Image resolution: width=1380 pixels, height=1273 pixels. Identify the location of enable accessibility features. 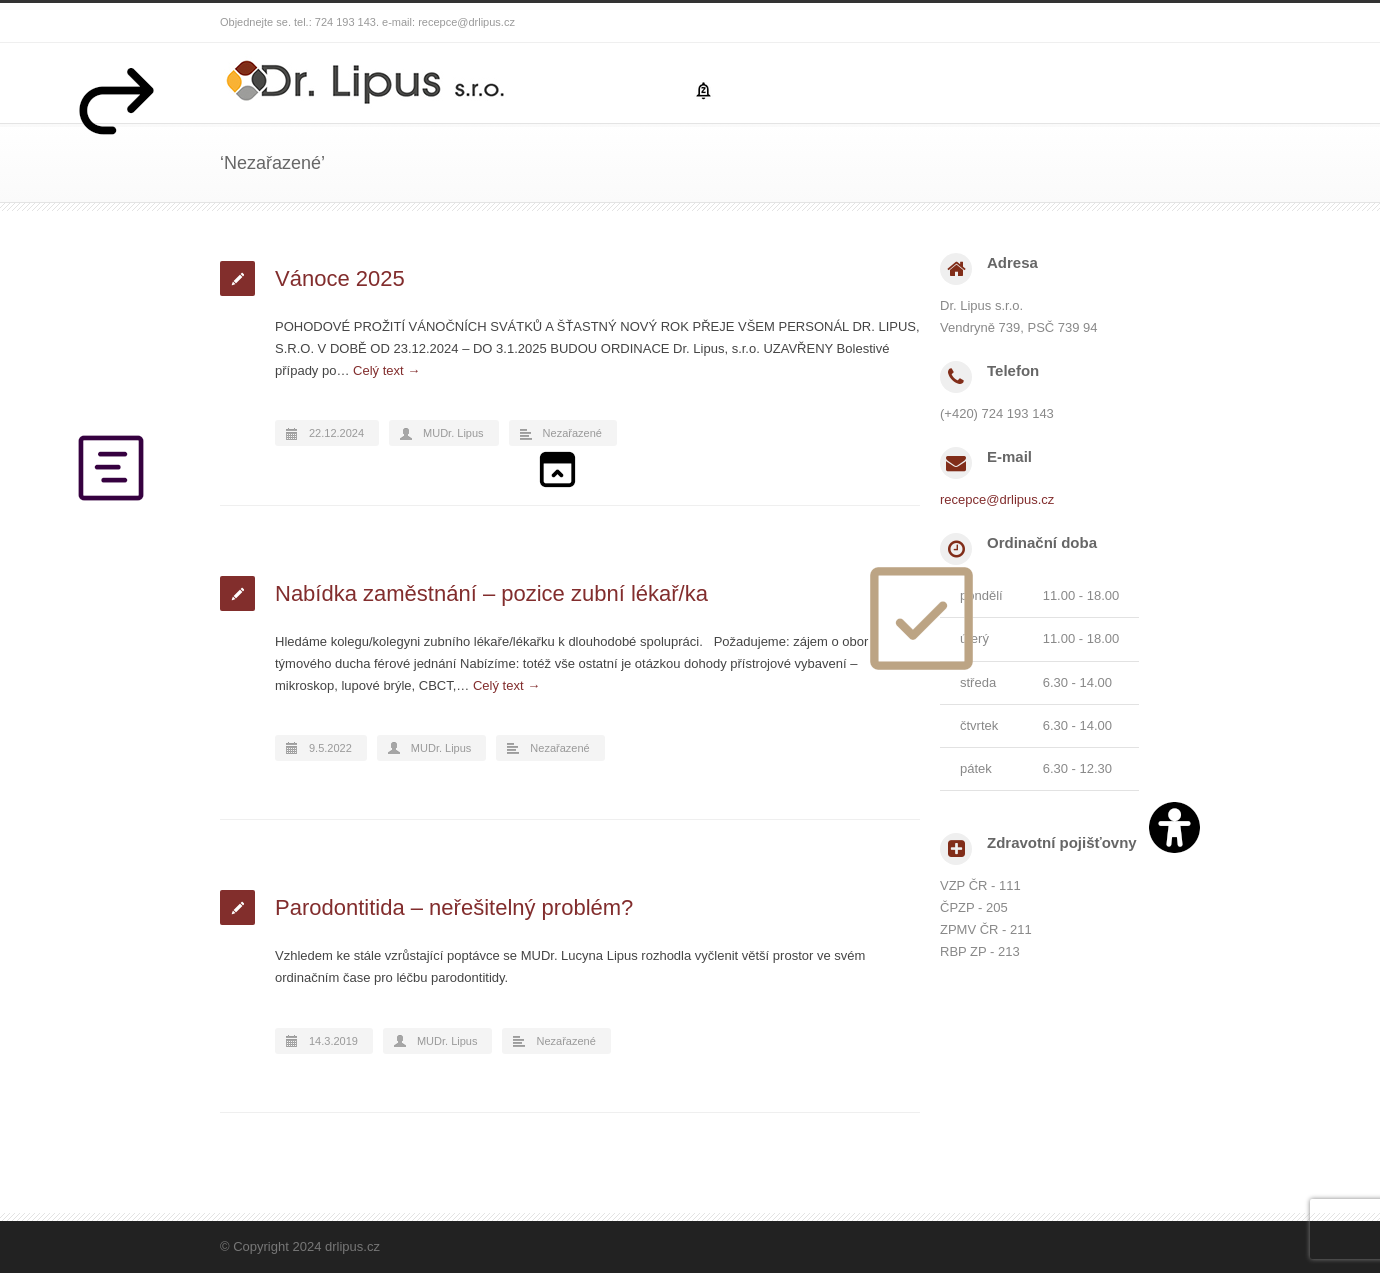
(1174, 827).